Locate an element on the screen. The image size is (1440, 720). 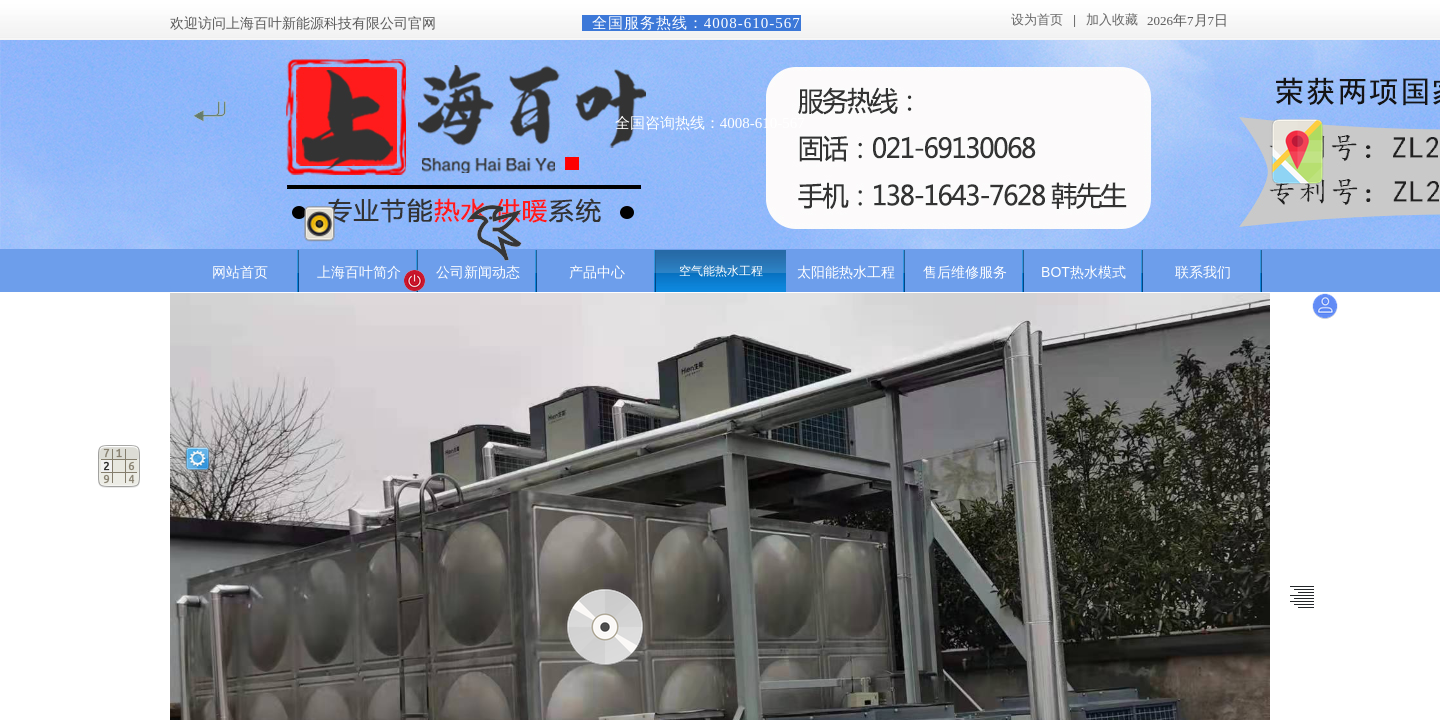
open kate text editor is located at coordinates (496, 231).